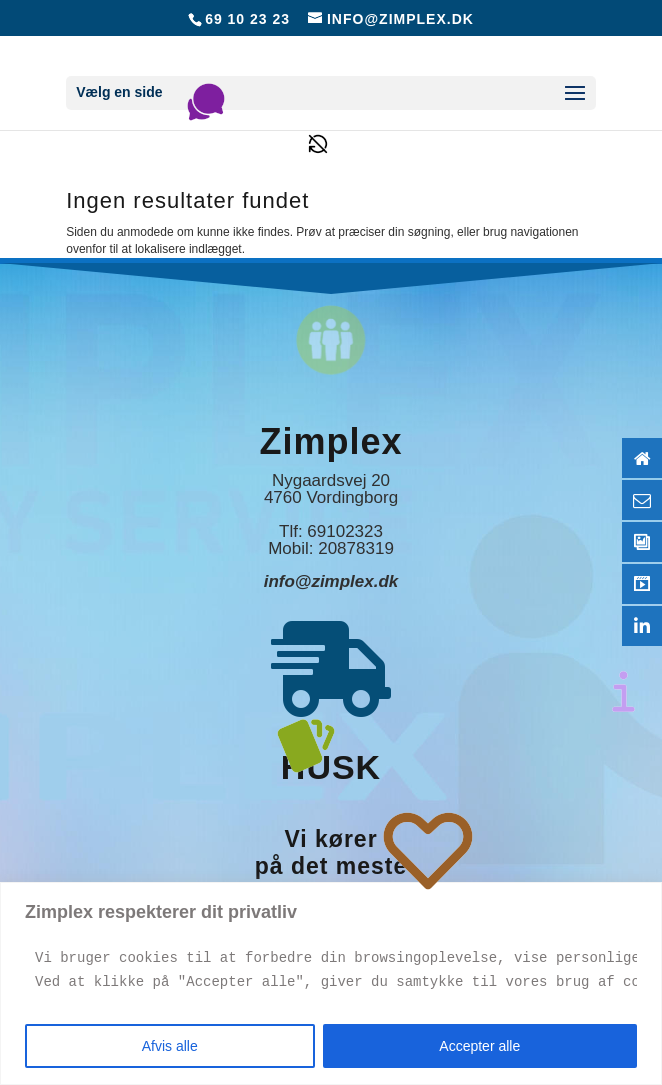 This screenshot has width=662, height=1085. What do you see at coordinates (206, 102) in the screenshot?
I see `open messaging or chat` at bounding box center [206, 102].